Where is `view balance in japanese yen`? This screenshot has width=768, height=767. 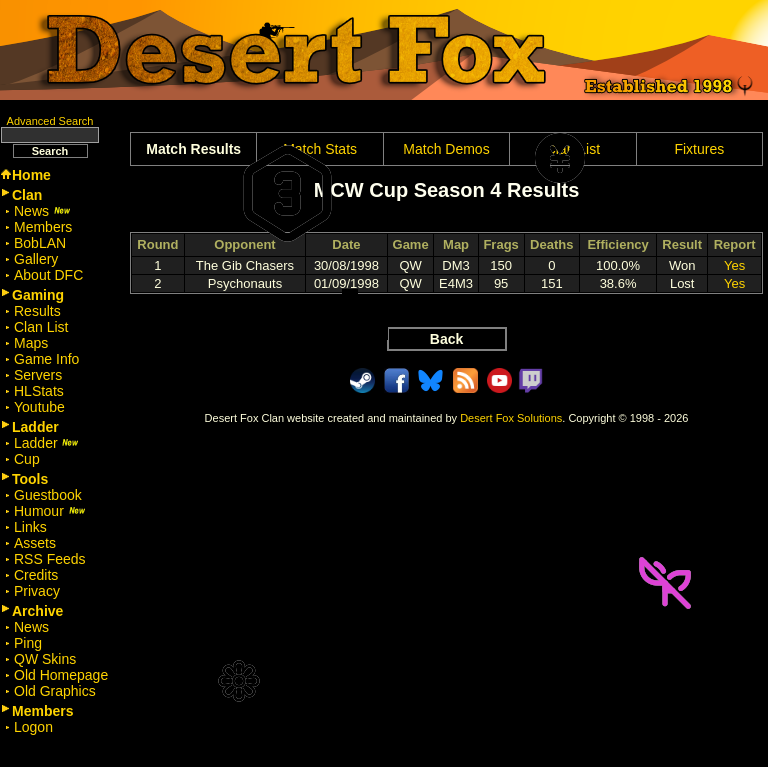 view balance in japanese yen is located at coordinates (560, 158).